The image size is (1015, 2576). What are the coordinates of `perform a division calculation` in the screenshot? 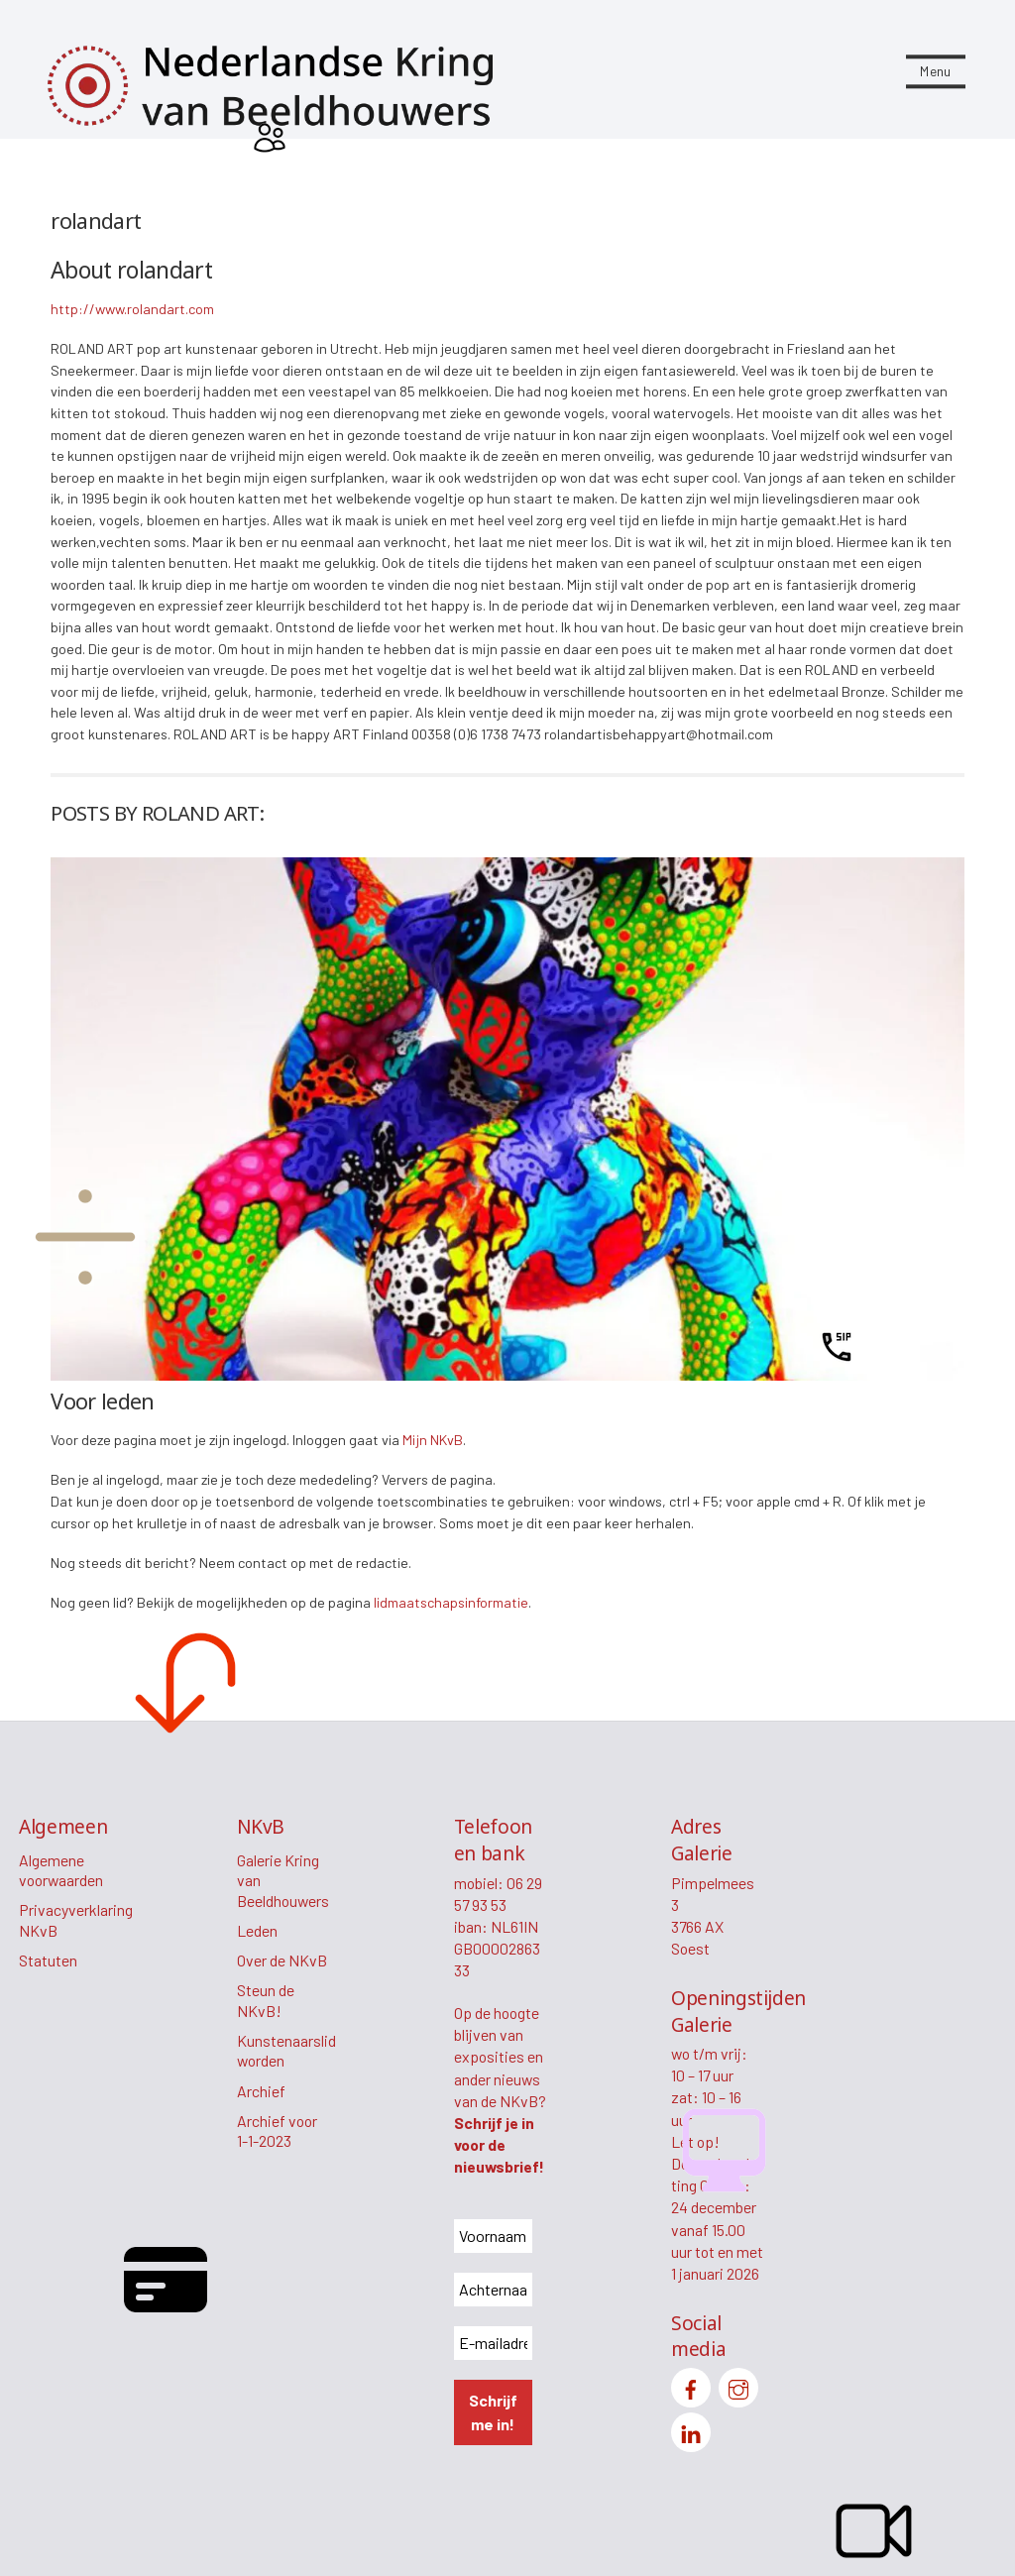 It's located at (85, 1237).